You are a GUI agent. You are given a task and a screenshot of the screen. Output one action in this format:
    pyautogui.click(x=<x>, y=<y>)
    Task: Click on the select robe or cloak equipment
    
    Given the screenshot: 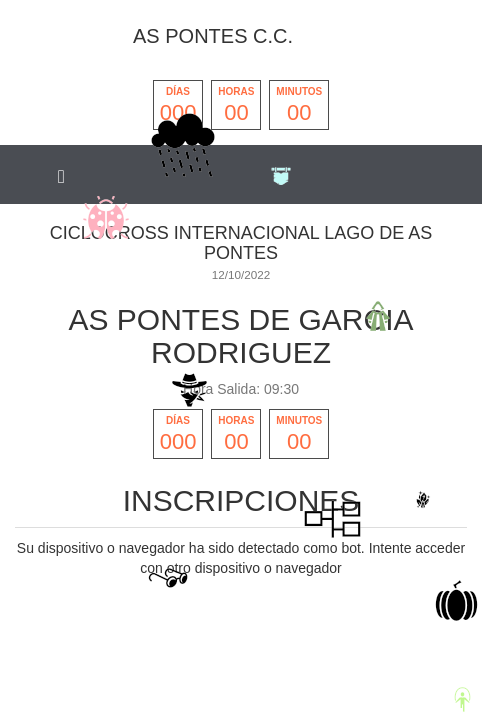 What is the action you would take?
    pyautogui.click(x=378, y=316)
    